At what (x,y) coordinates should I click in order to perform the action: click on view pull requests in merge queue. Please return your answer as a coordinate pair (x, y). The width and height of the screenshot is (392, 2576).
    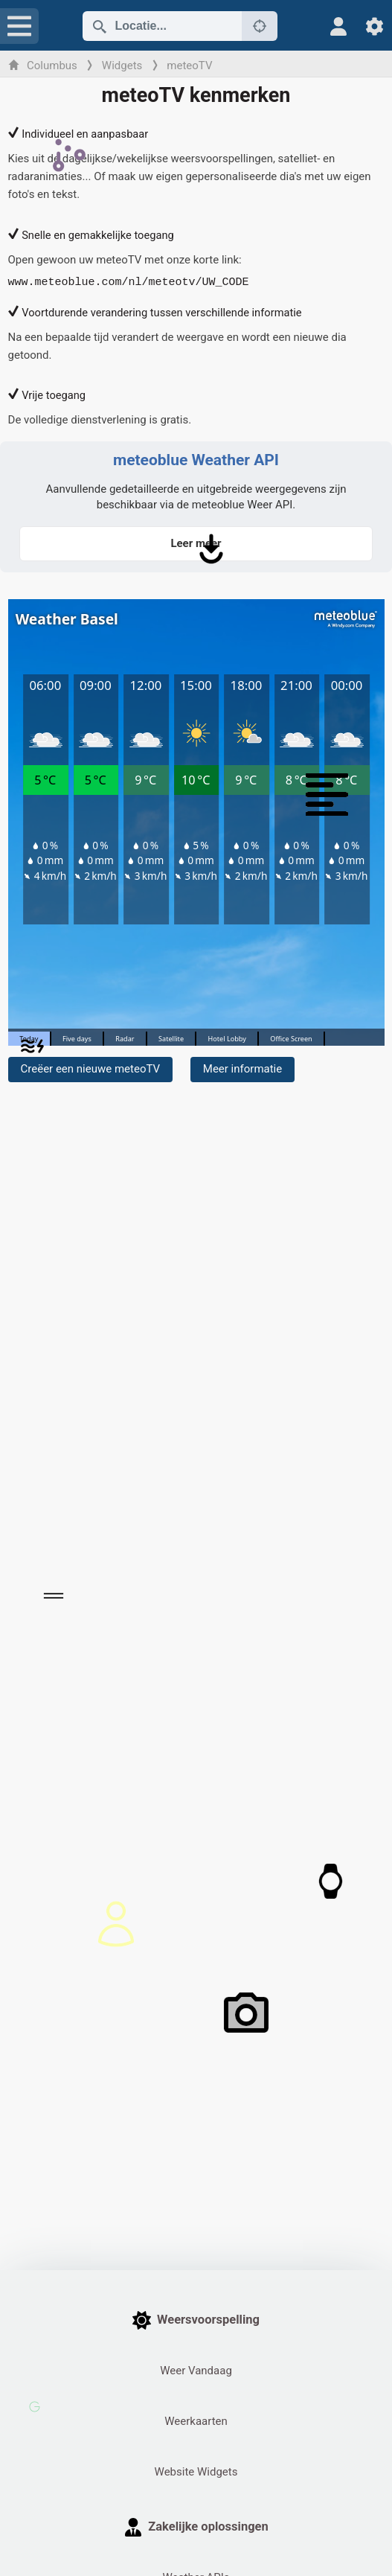
    Looking at the image, I should click on (69, 154).